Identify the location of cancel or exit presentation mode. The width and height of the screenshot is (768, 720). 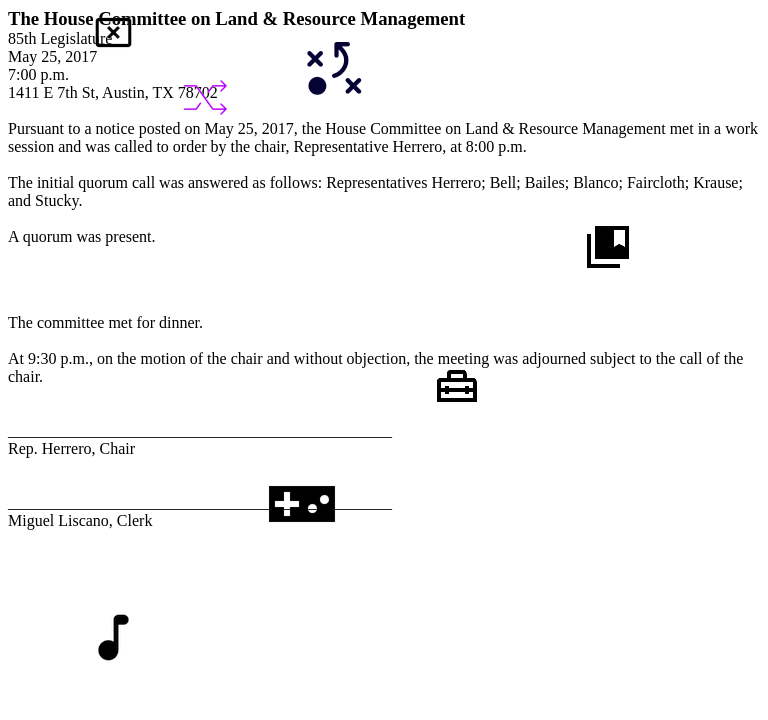
(113, 32).